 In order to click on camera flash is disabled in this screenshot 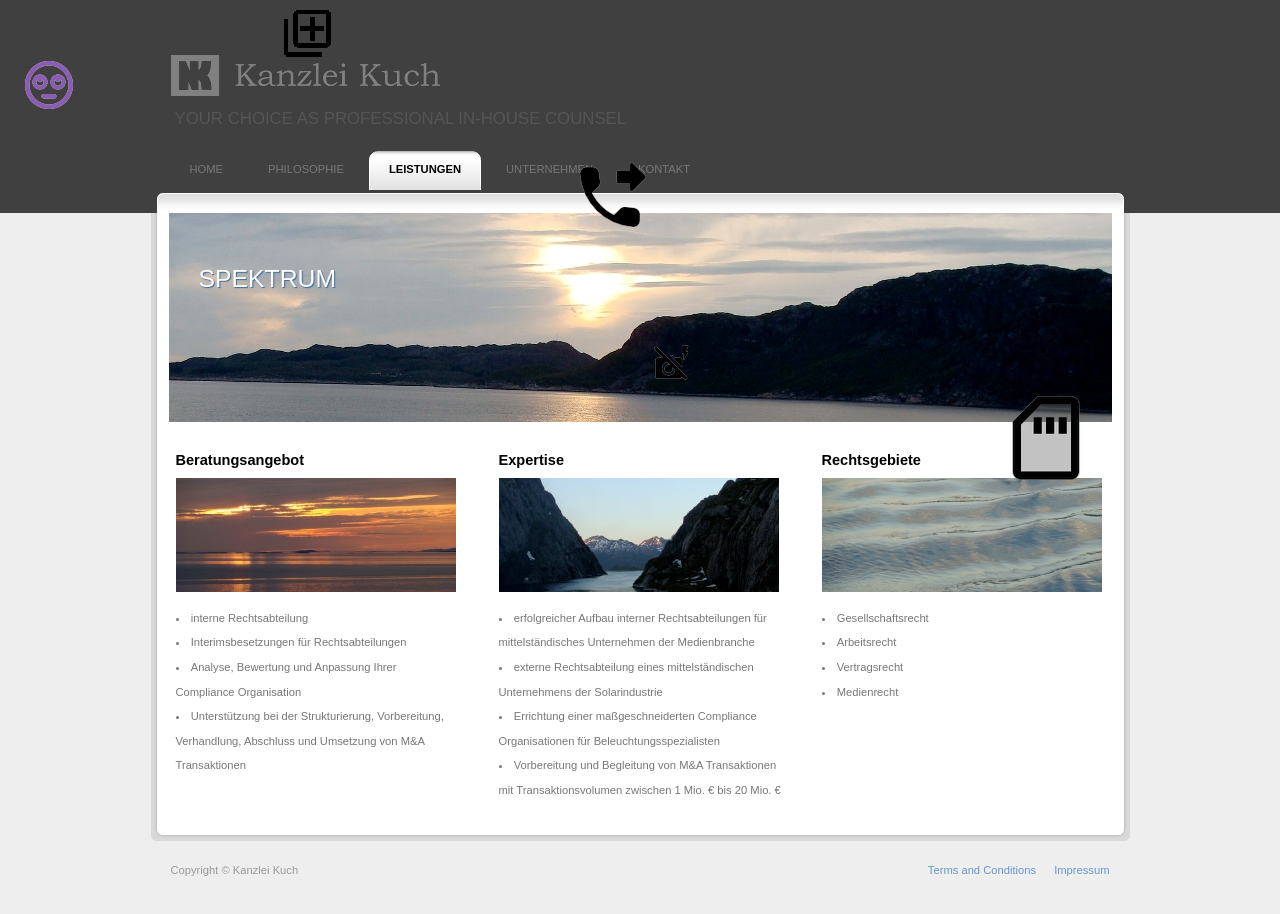, I will do `click(672, 362)`.